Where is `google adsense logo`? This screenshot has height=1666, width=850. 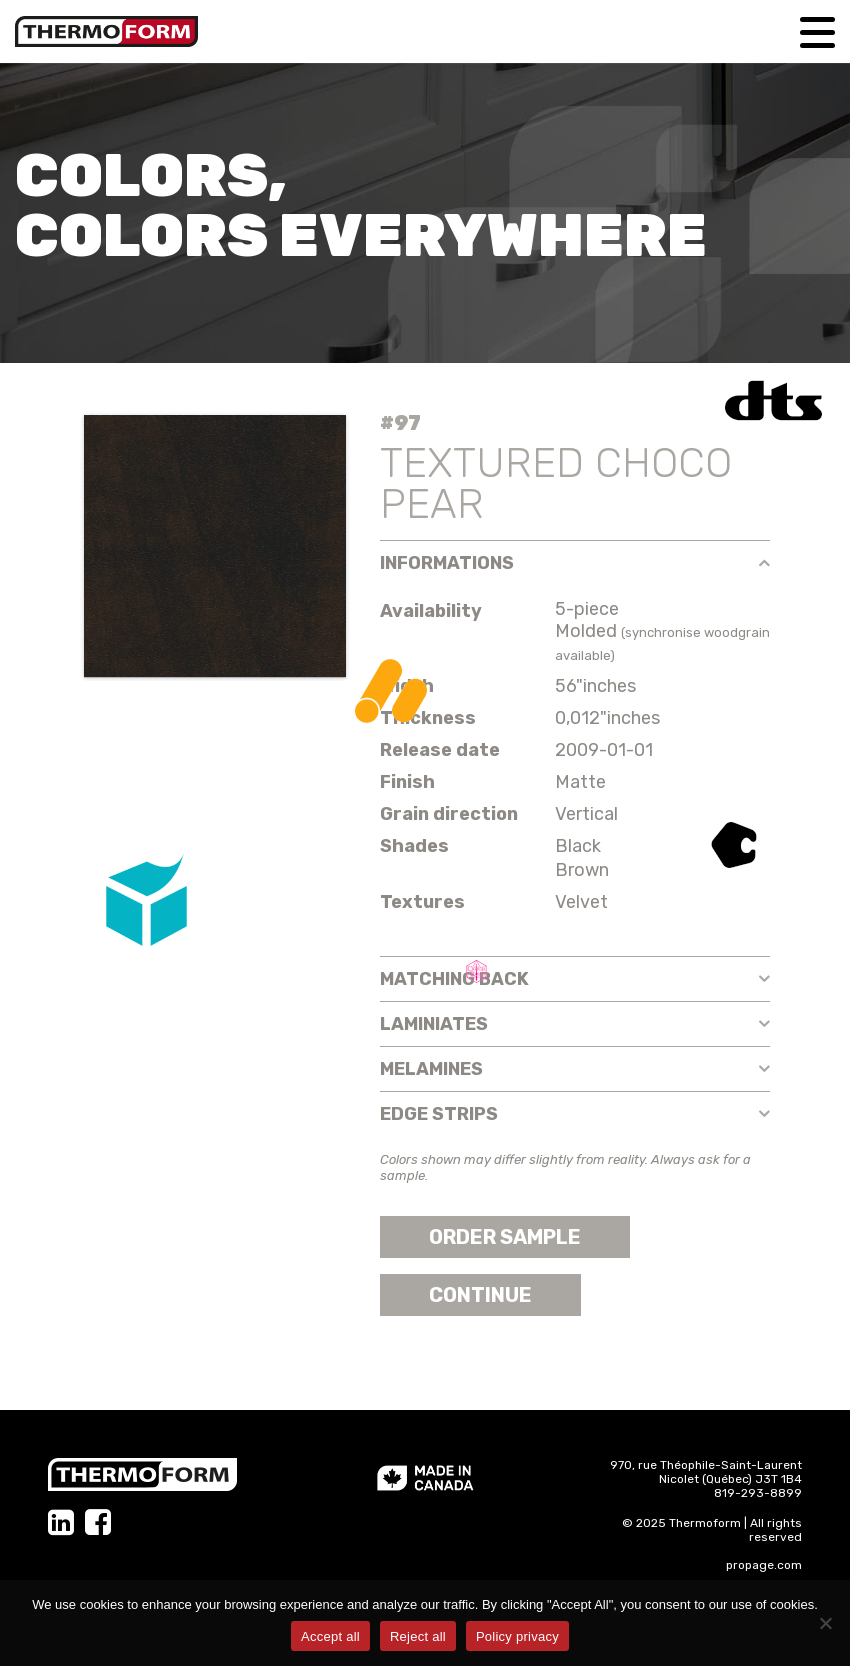
google adsense logo is located at coordinates (391, 691).